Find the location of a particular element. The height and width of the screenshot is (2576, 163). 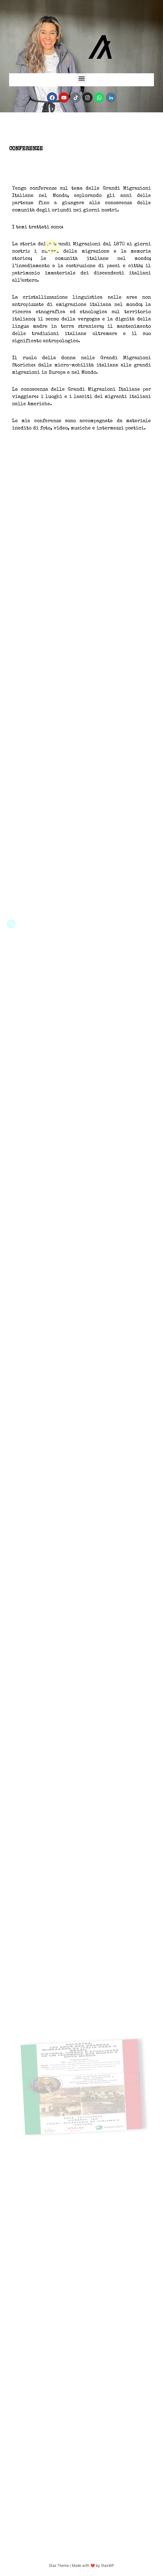

algorand cryptocurrency or blockchain platform logo is located at coordinates (100, 47).